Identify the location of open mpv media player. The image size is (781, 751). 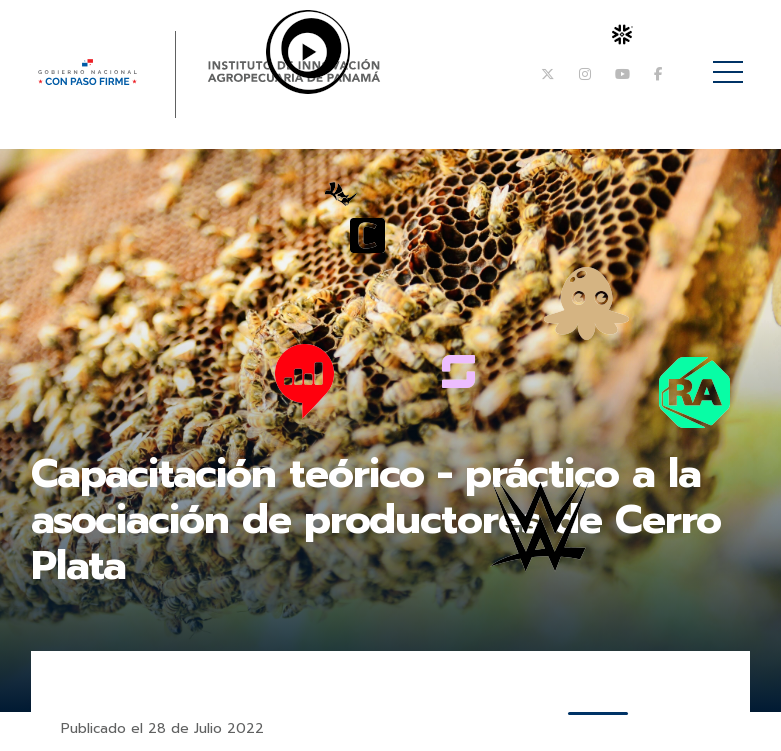
(308, 52).